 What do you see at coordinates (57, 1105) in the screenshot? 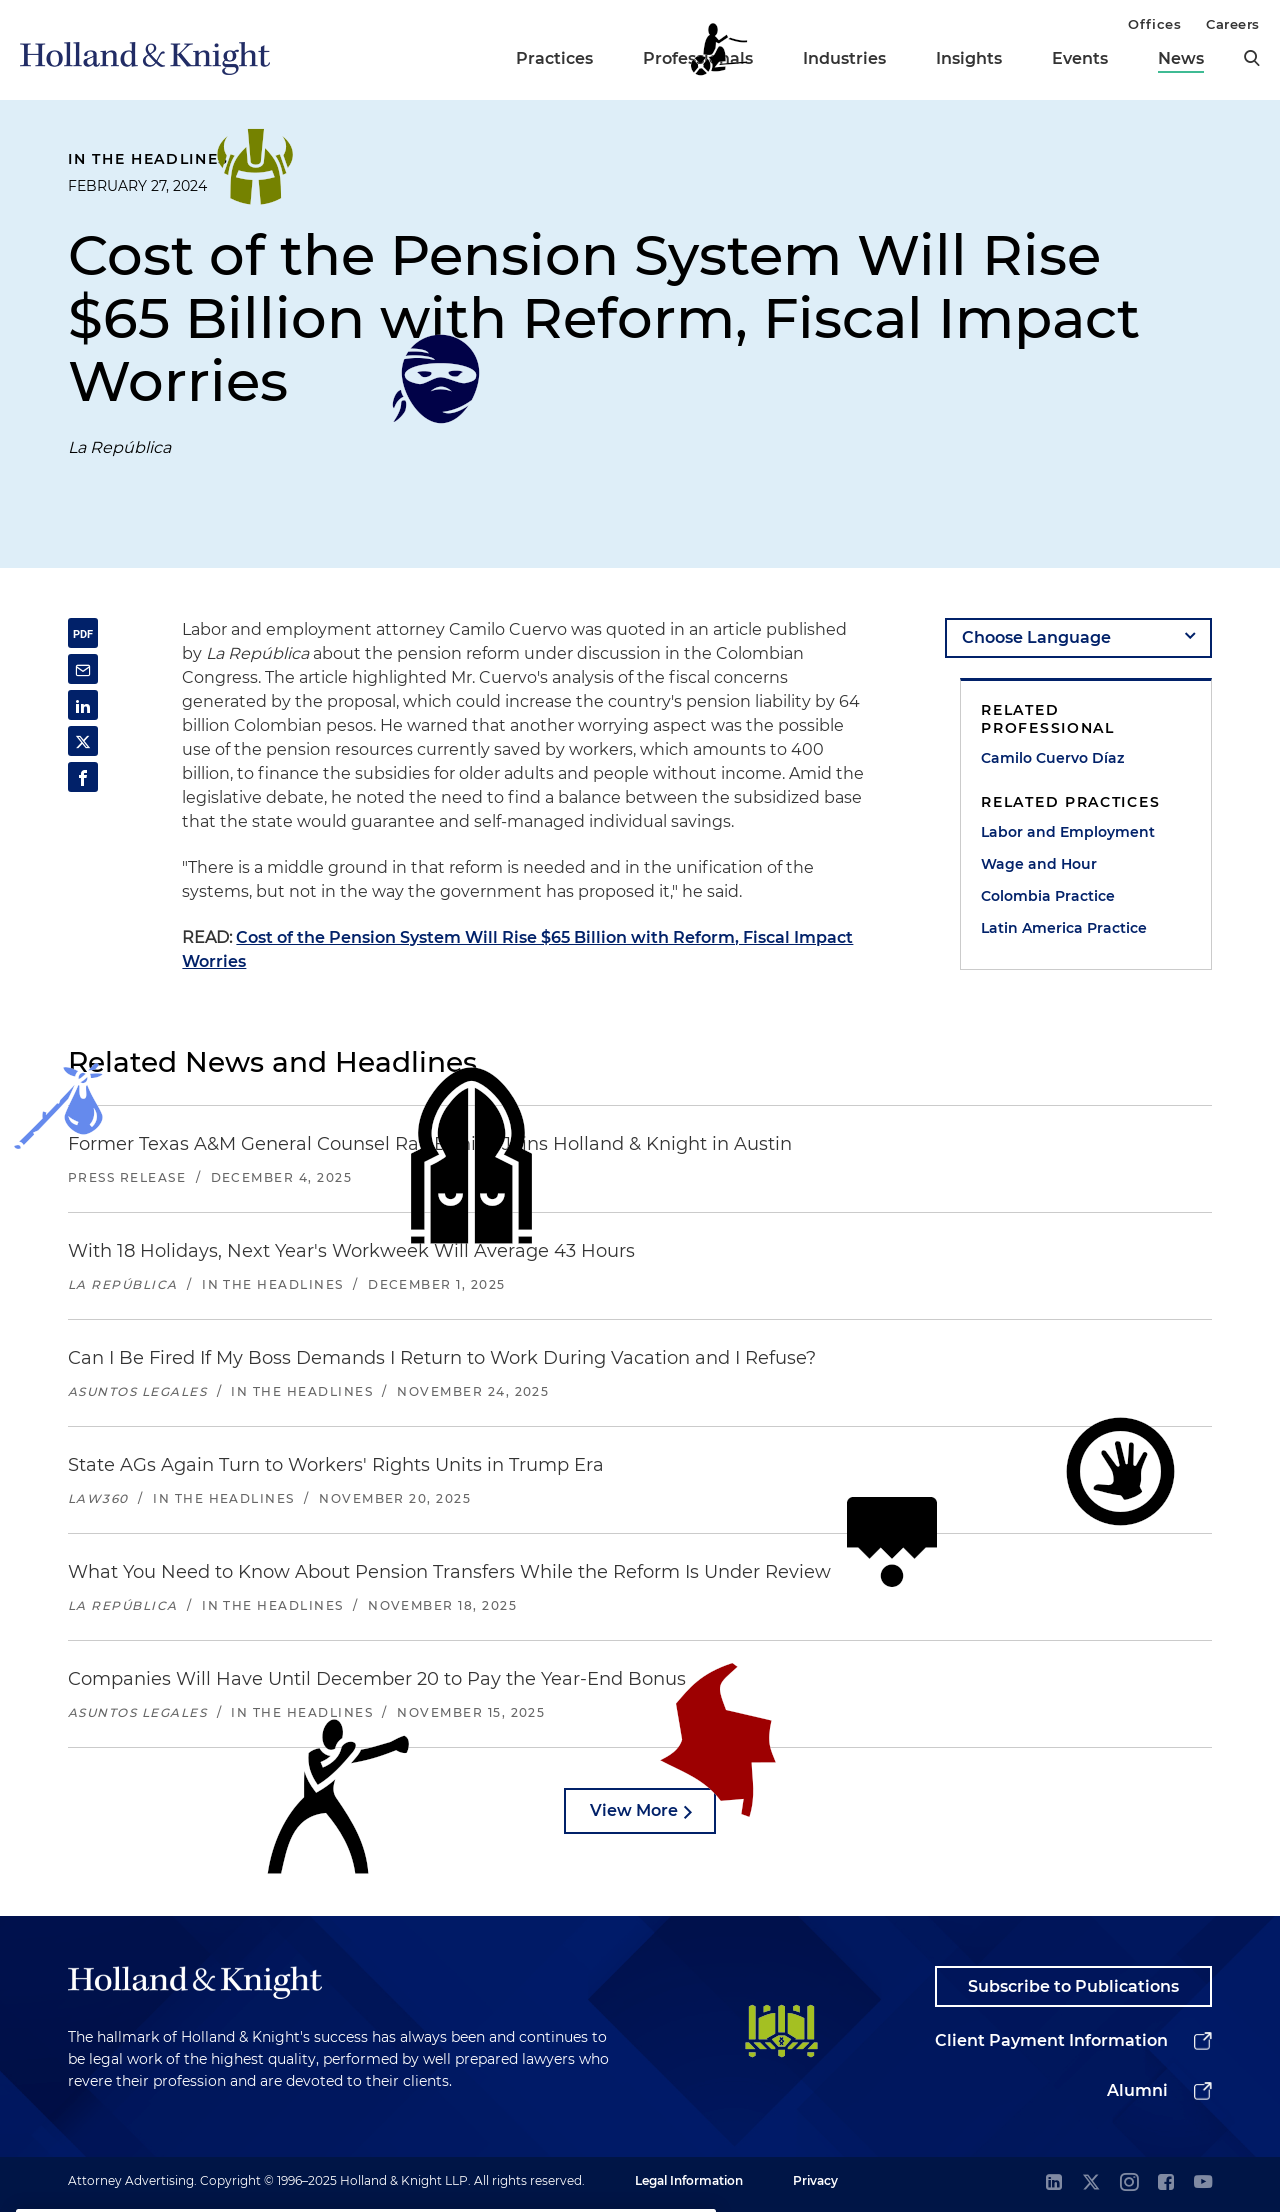
I see `travel or journey-related game feature` at bounding box center [57, 1105].